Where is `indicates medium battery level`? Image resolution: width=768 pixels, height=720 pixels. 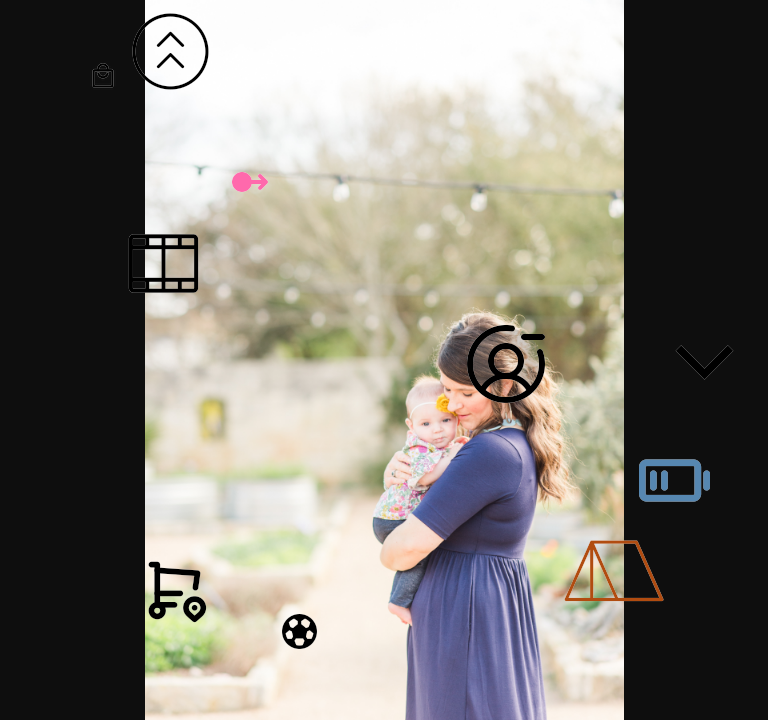 indicates medium battery level is located at coordinates (674, 480).